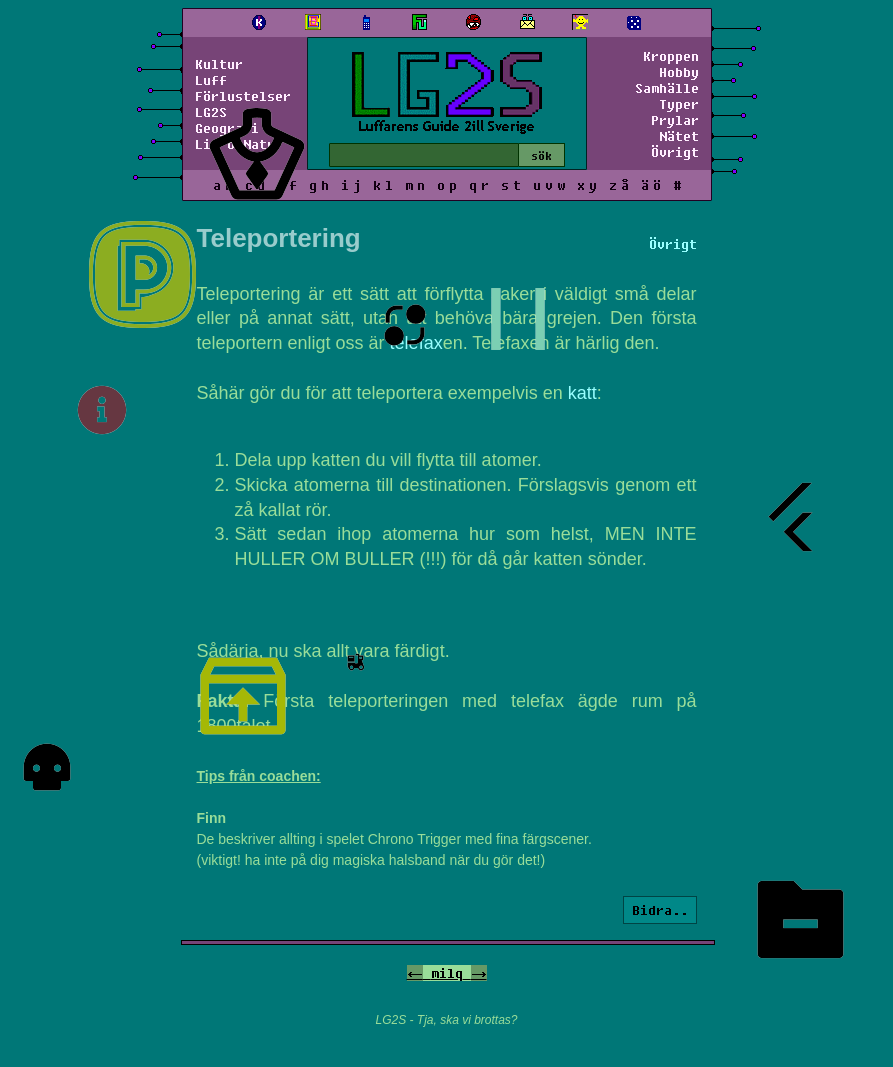  What do you see at coordinates (794, 517) in the screenshot?
I see `flutter framework logo` at bounding box center [794, 517].